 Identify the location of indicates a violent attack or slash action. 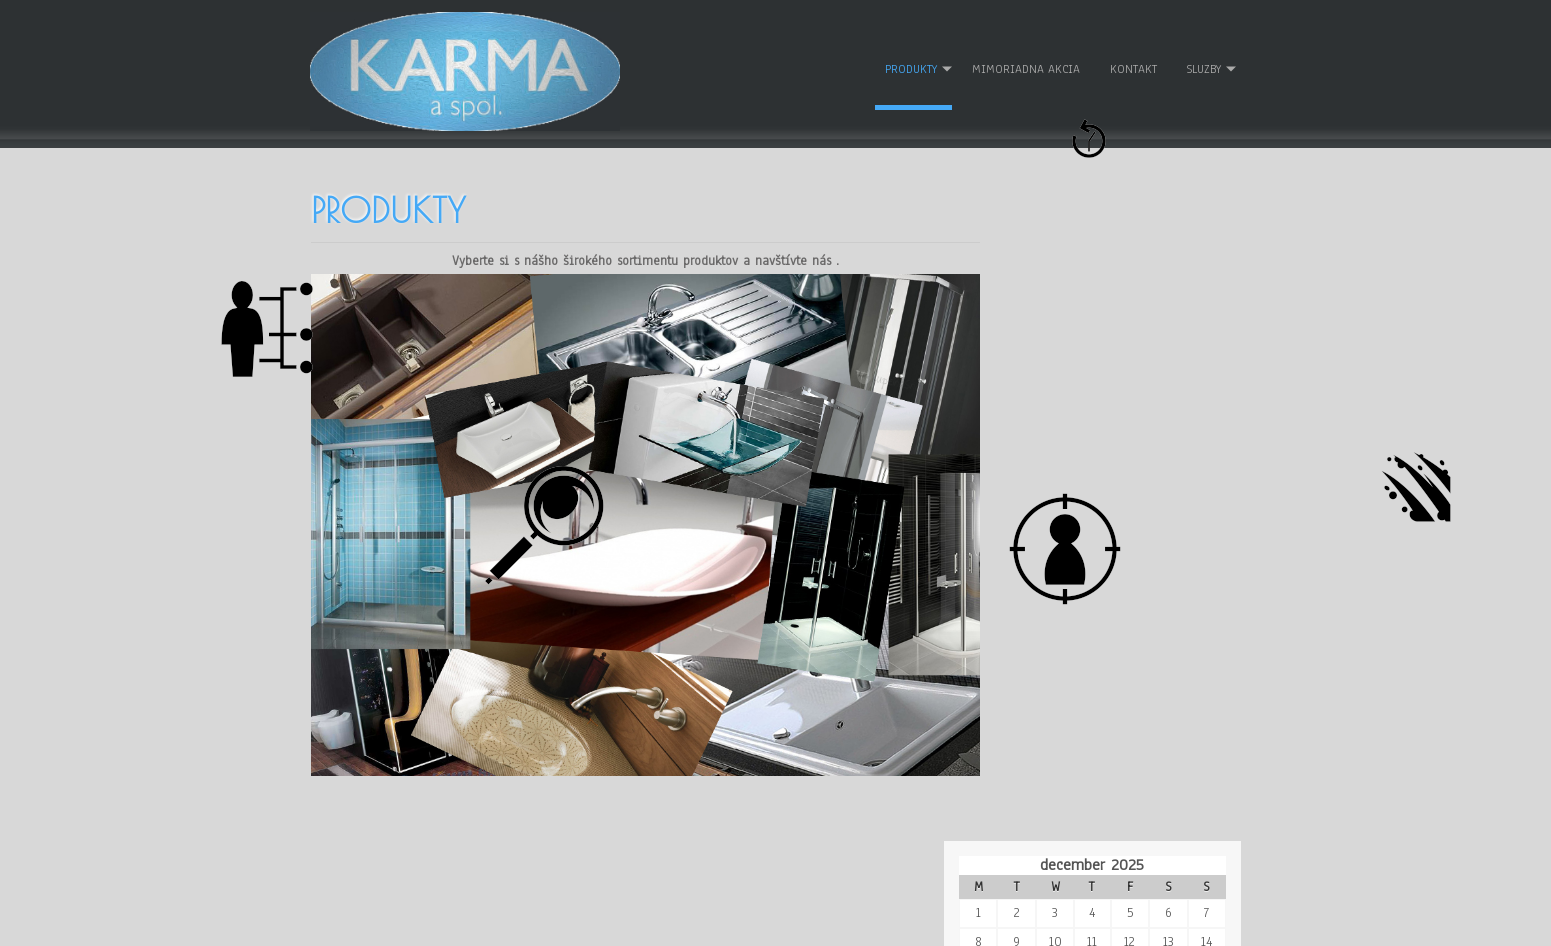
(1415, 486).